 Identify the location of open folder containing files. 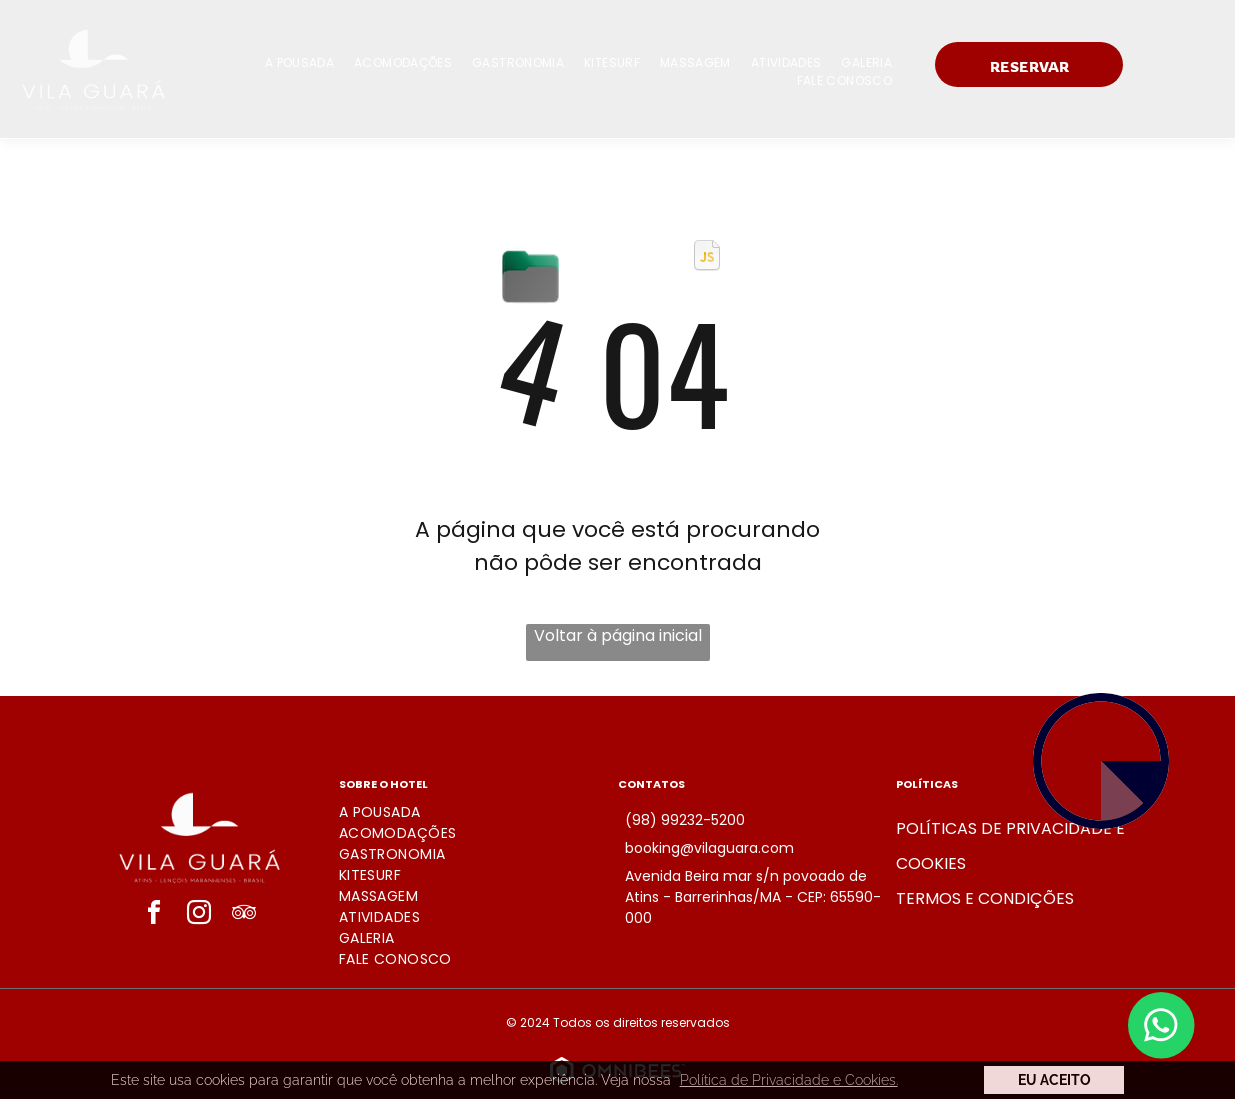
(530, 276).